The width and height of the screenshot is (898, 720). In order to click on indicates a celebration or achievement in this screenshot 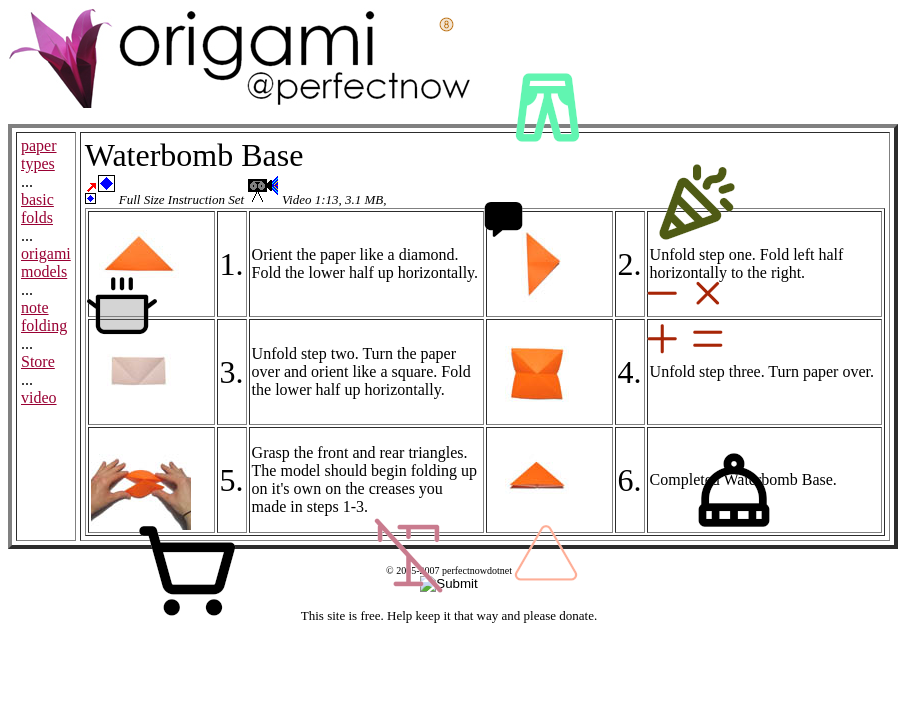, I will do `click(693, 206)`.